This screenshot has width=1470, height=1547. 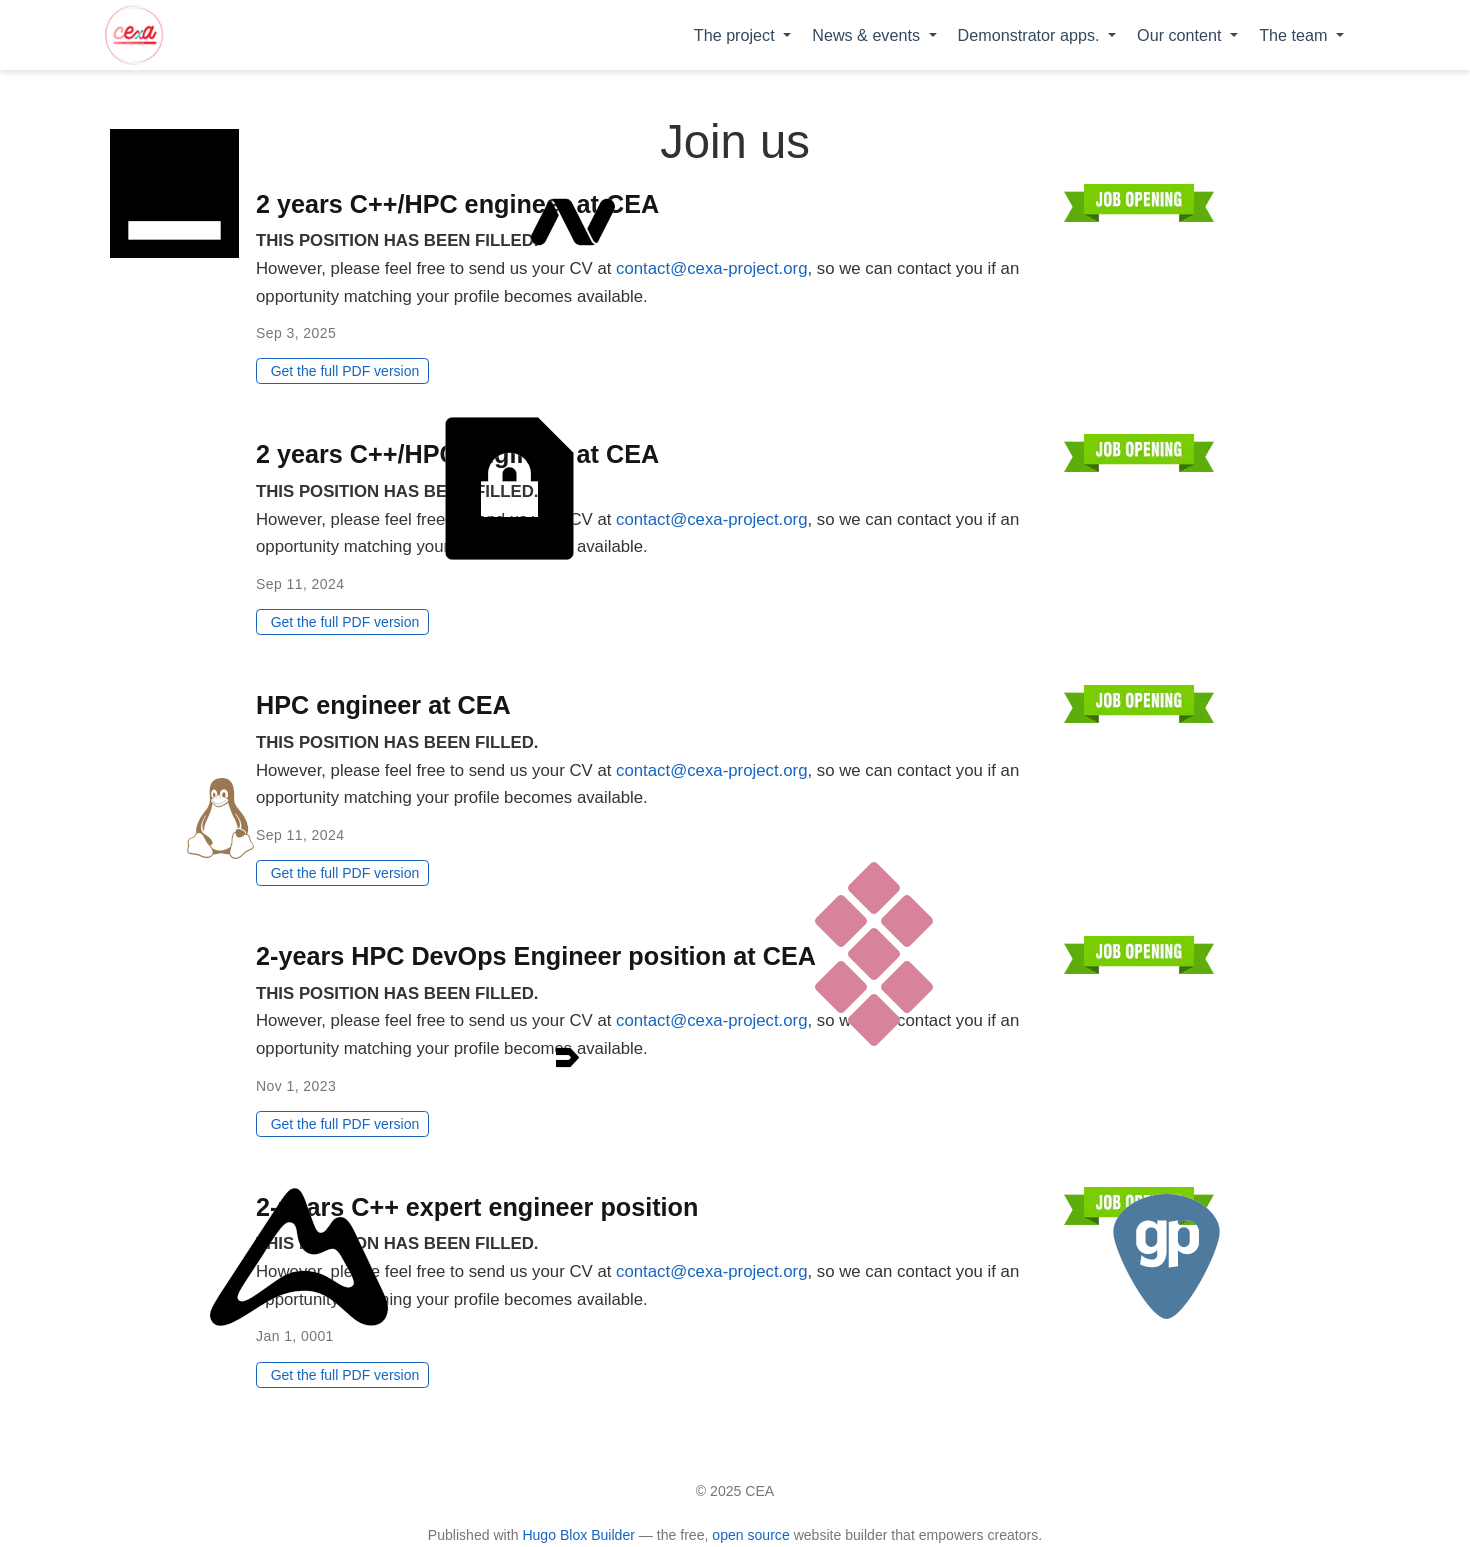 What do you see at coordinates (174, 193) in the screenshot?
I see `orange telecom company logo` at bounding box center [174, 193].